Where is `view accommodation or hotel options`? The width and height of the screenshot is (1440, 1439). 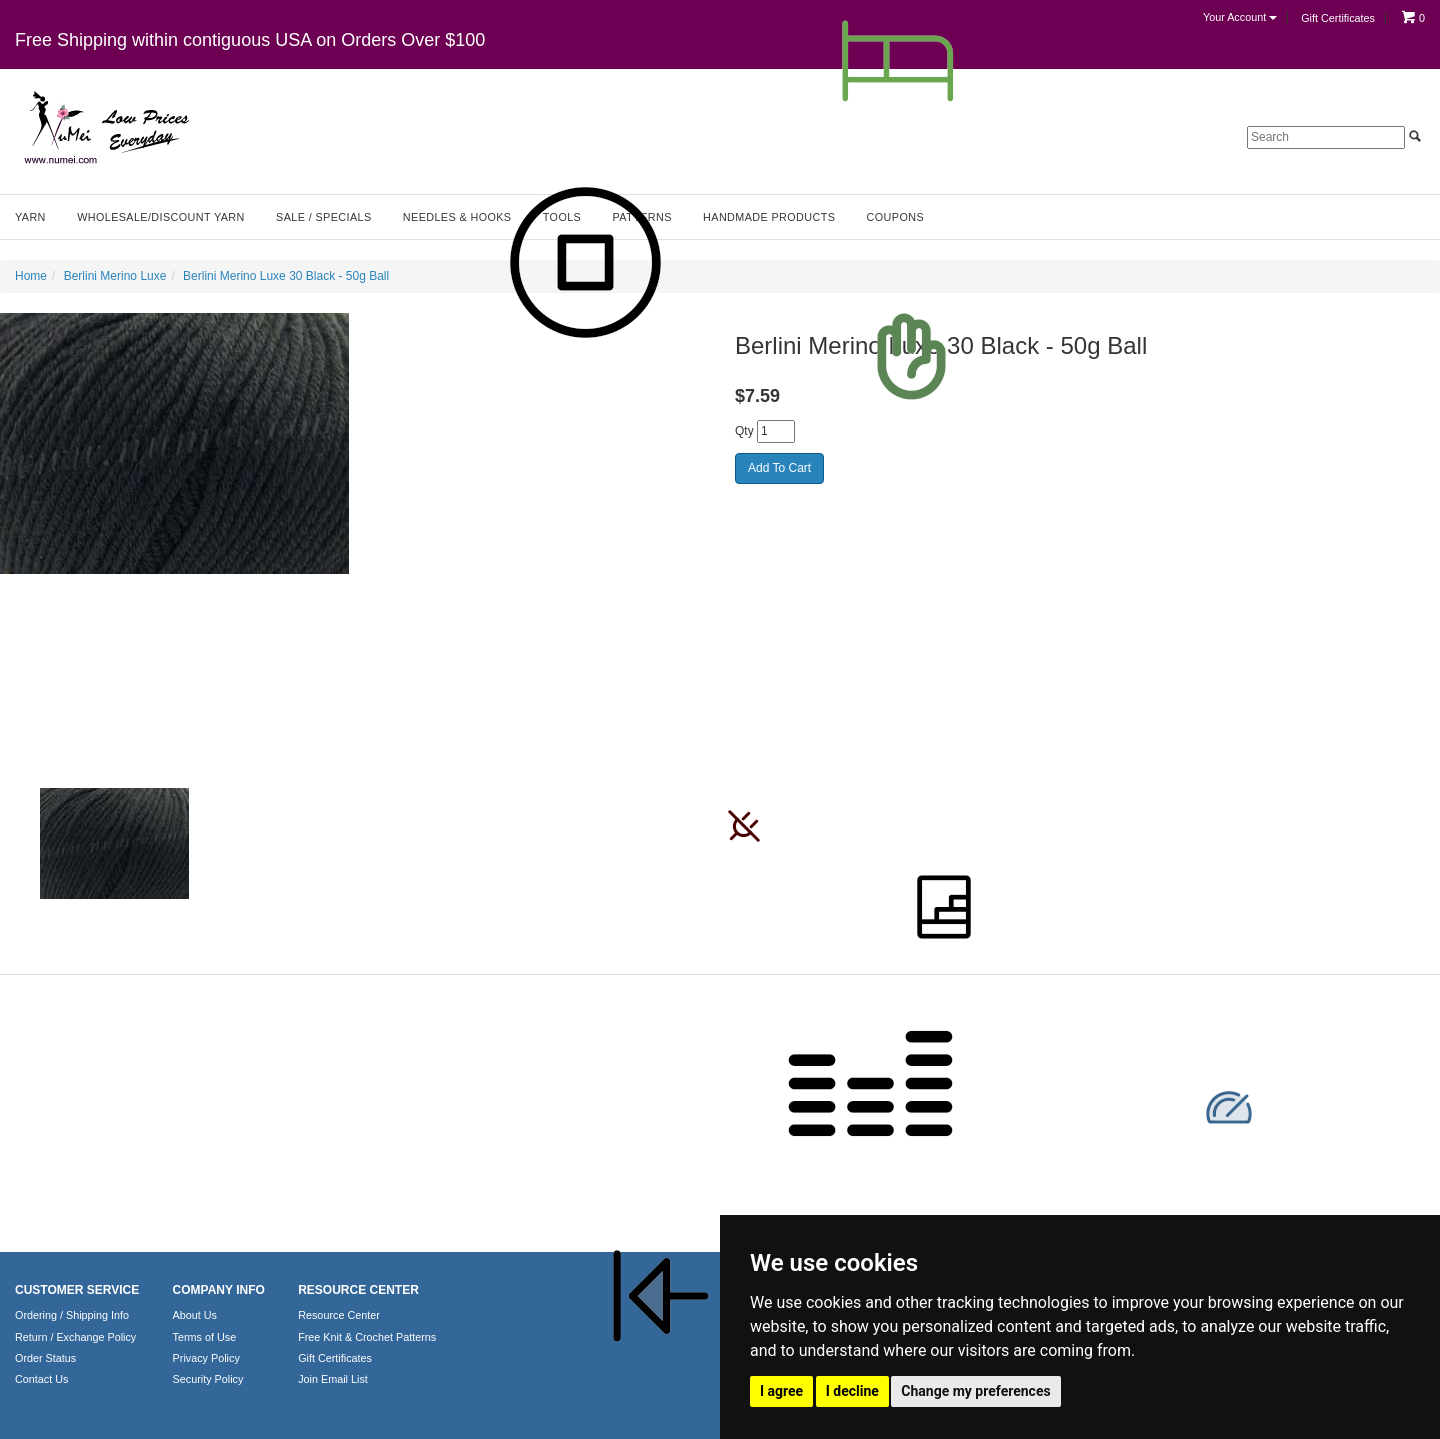 view accommodation or hotel options is located at coordinates (894, 61).